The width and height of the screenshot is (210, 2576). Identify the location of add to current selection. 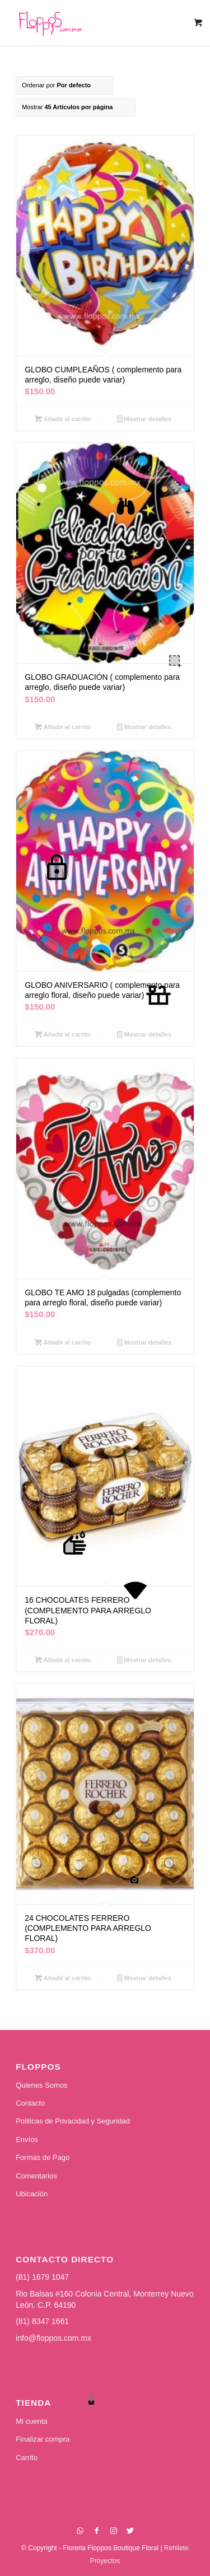
(174, 660).